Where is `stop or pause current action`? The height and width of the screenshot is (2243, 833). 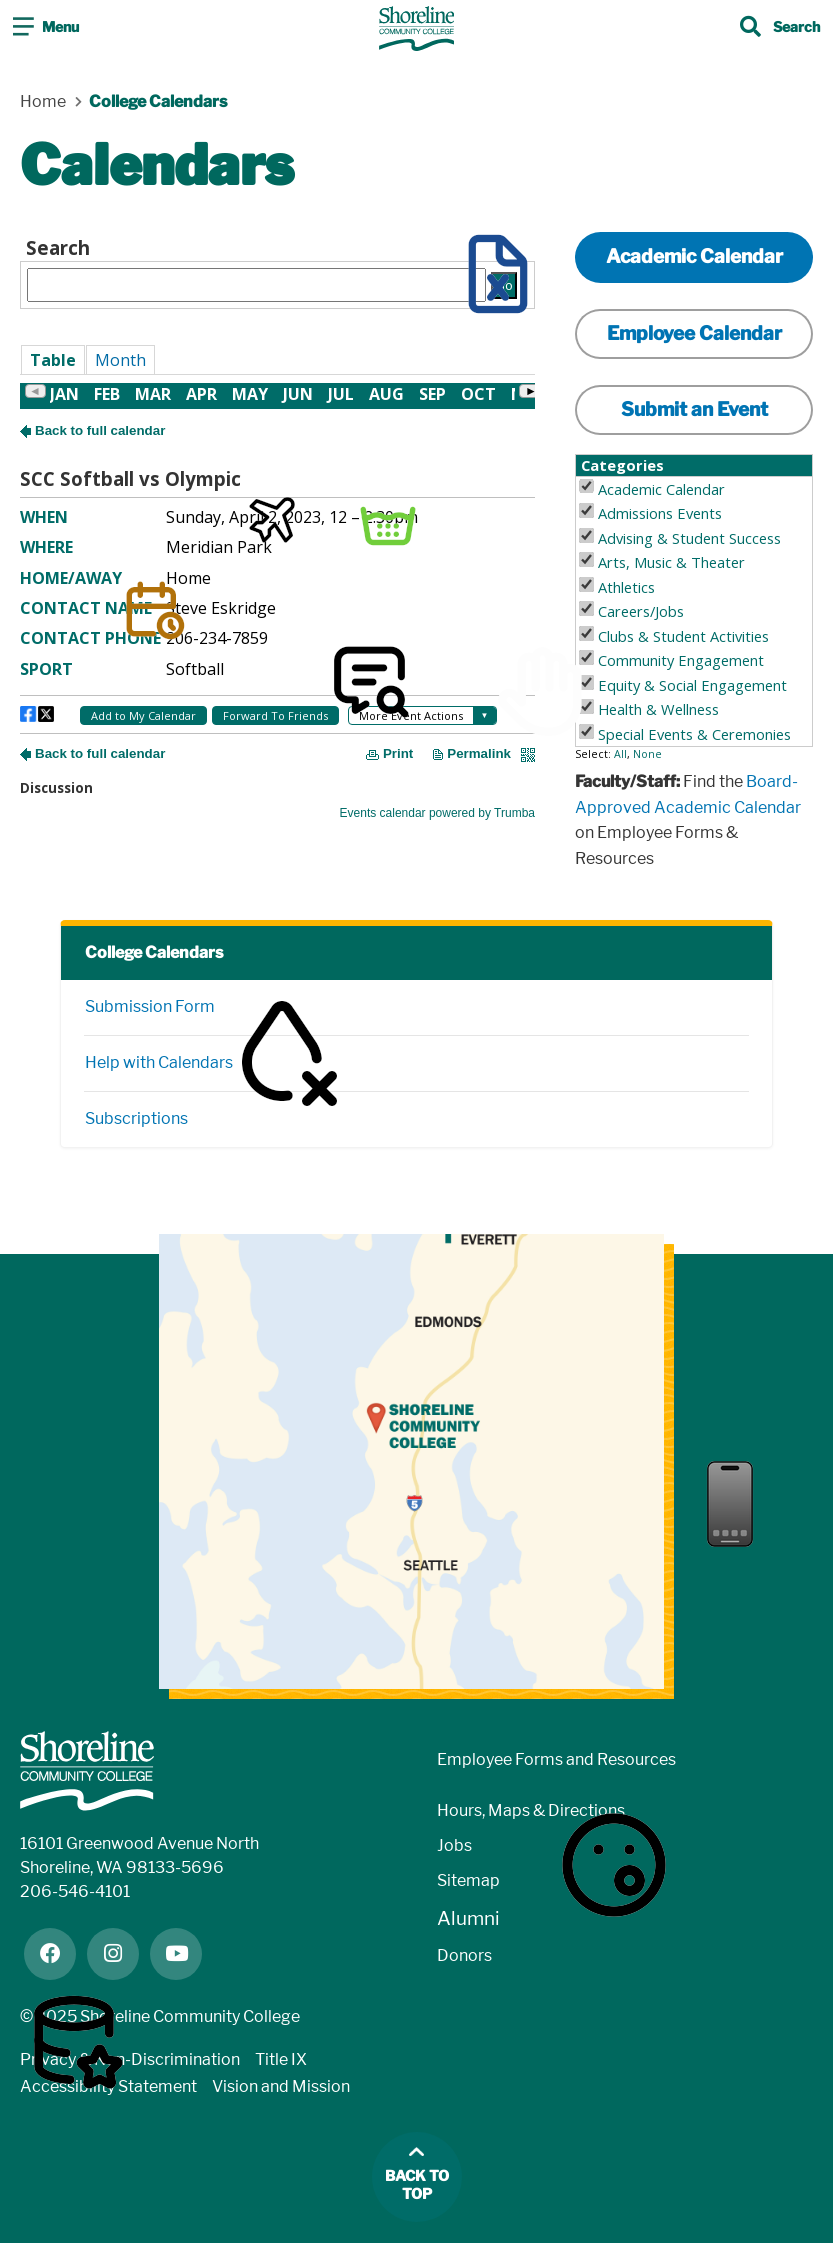 stop or pause current action is located at coordinates (542, 691).